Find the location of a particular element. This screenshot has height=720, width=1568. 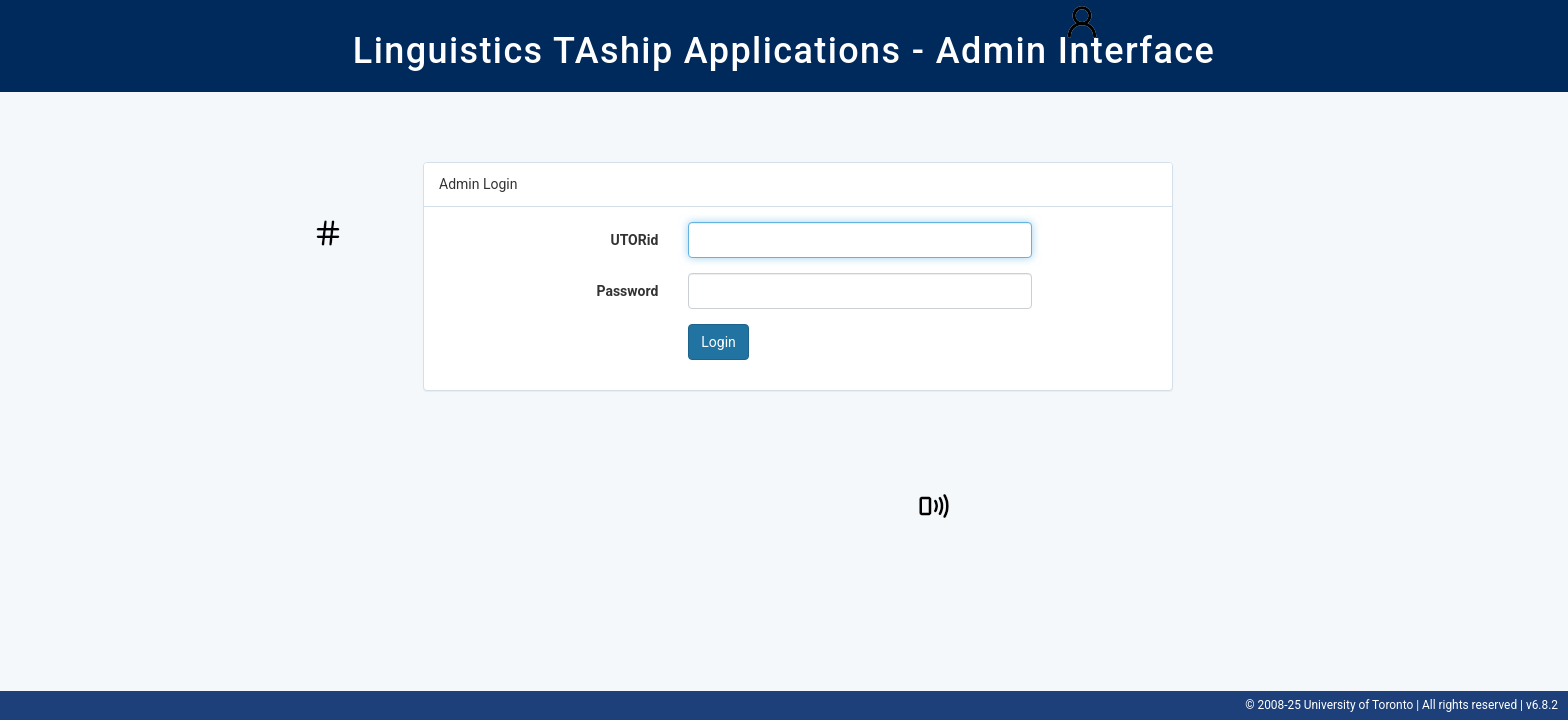

tap to pay with your phone is located at coordinates (934, 506).